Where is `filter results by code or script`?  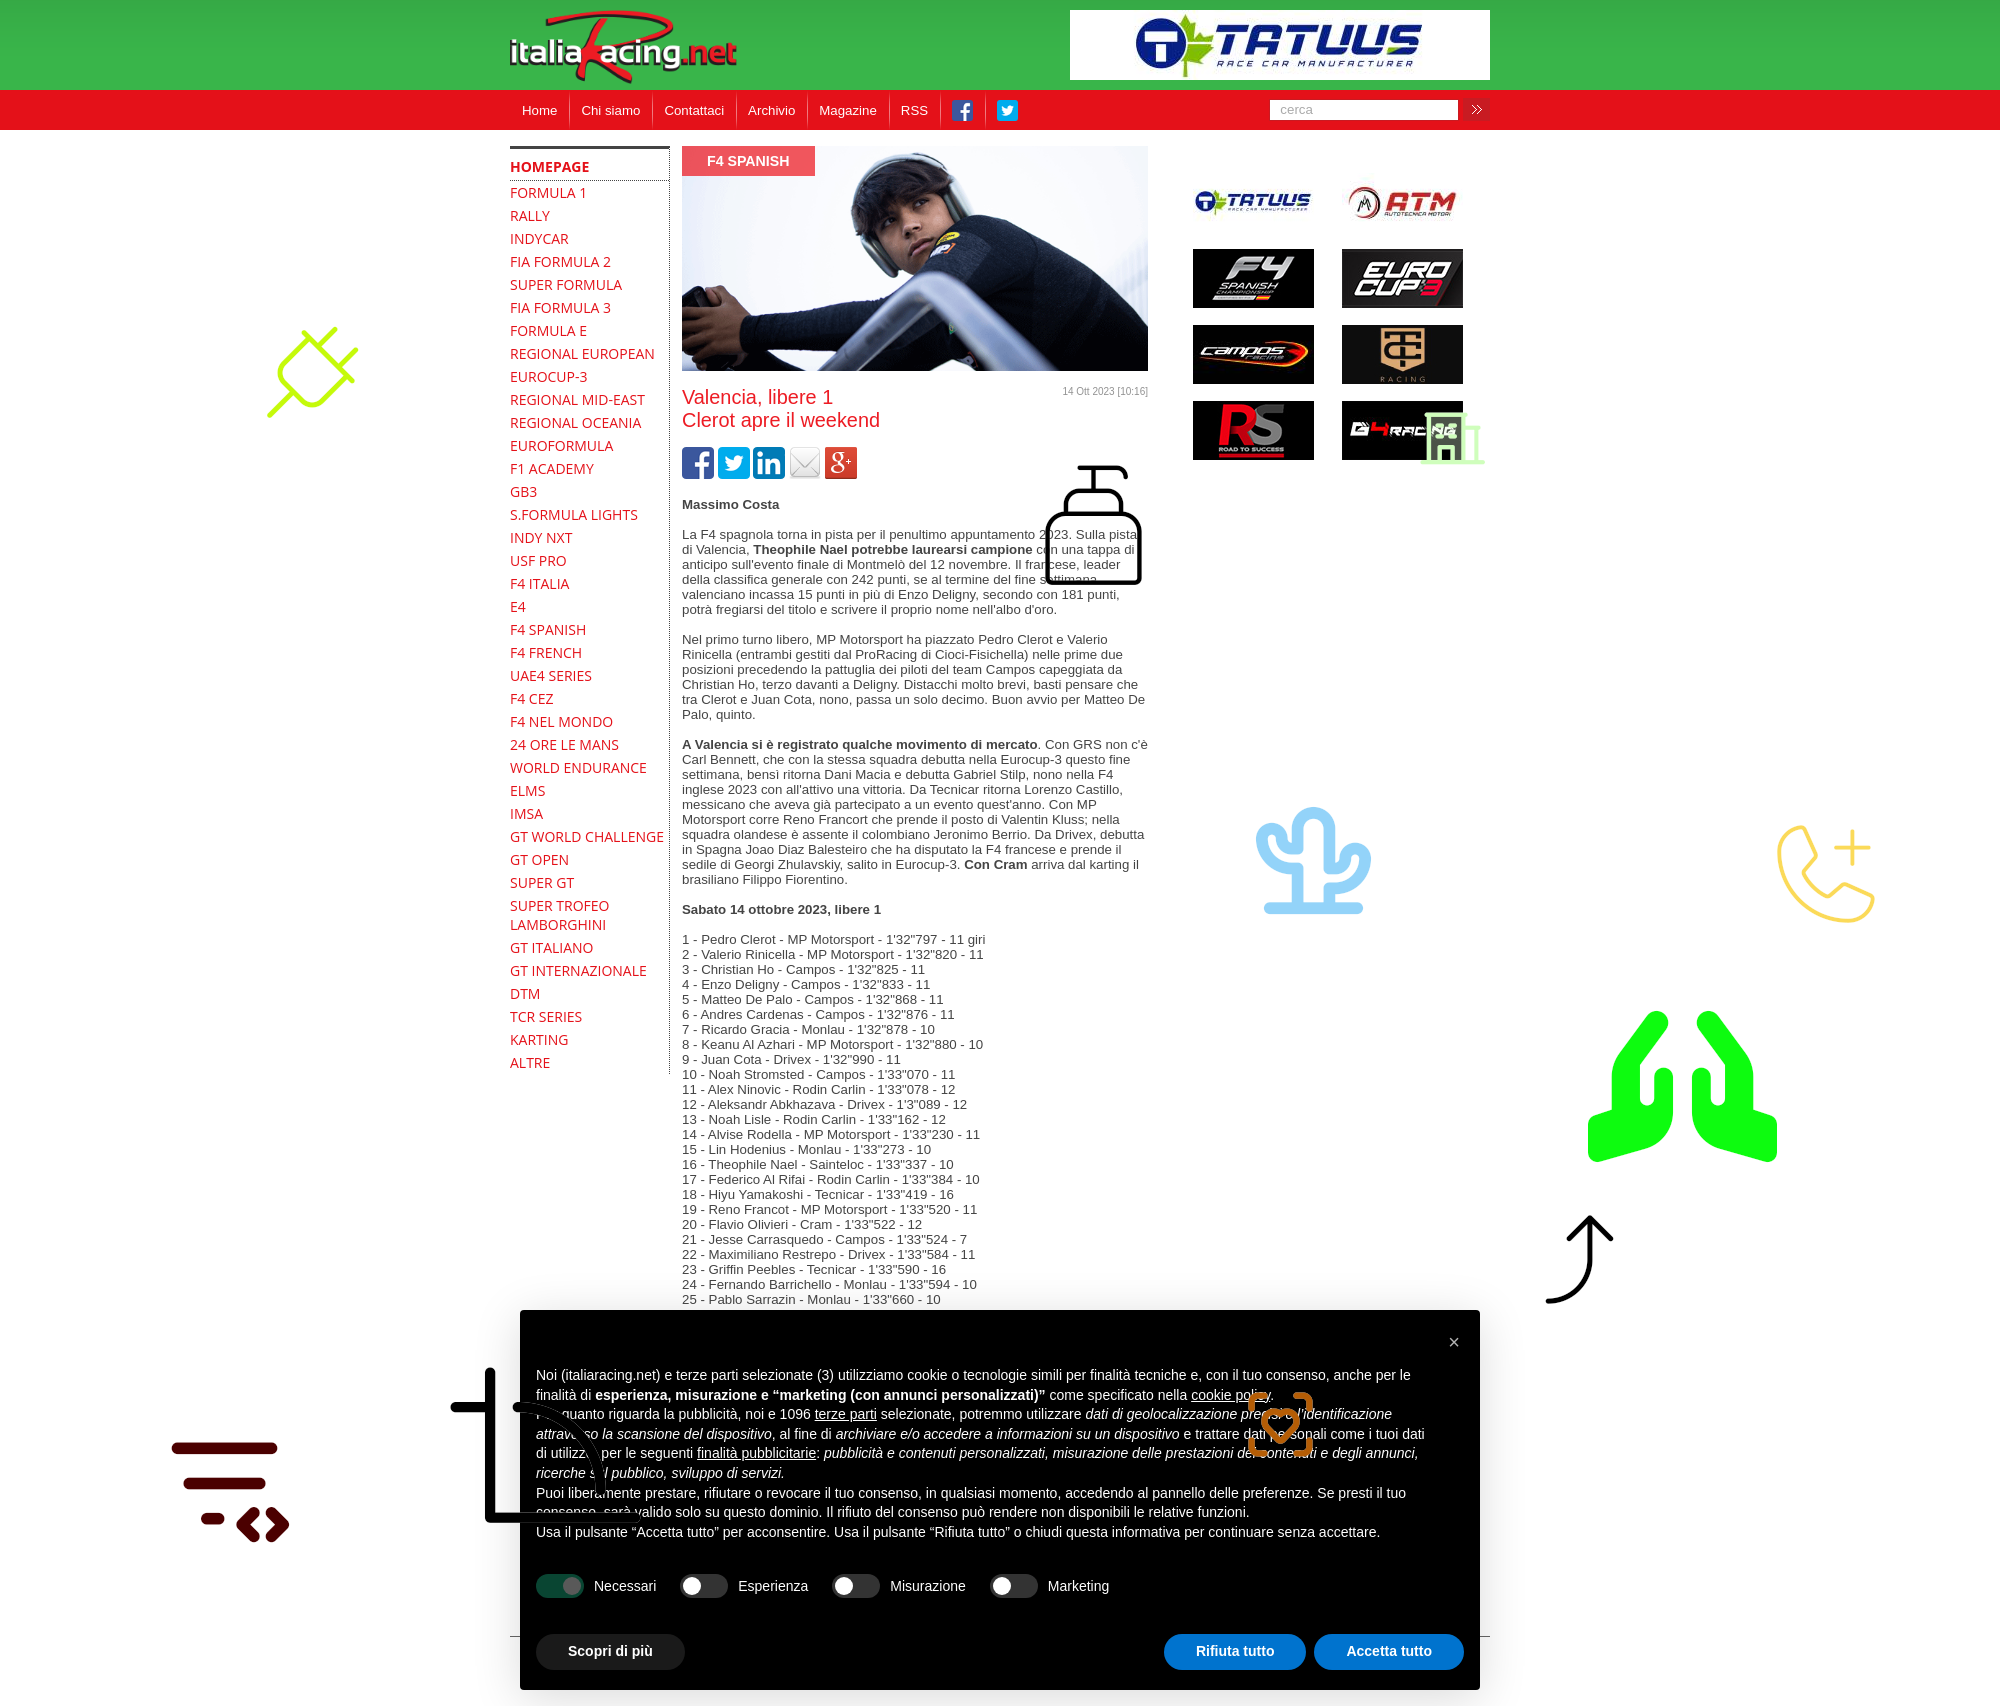 filter results by code or script is located at coordinates (224, 1483).